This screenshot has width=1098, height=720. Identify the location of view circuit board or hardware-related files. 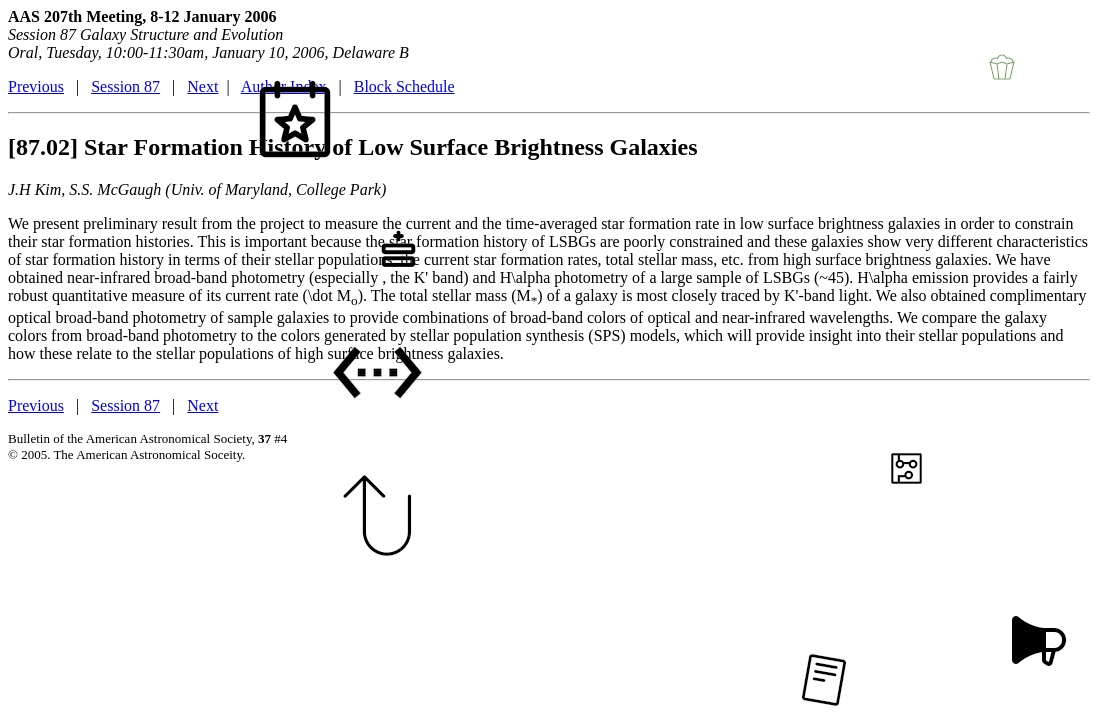
(906, 468).